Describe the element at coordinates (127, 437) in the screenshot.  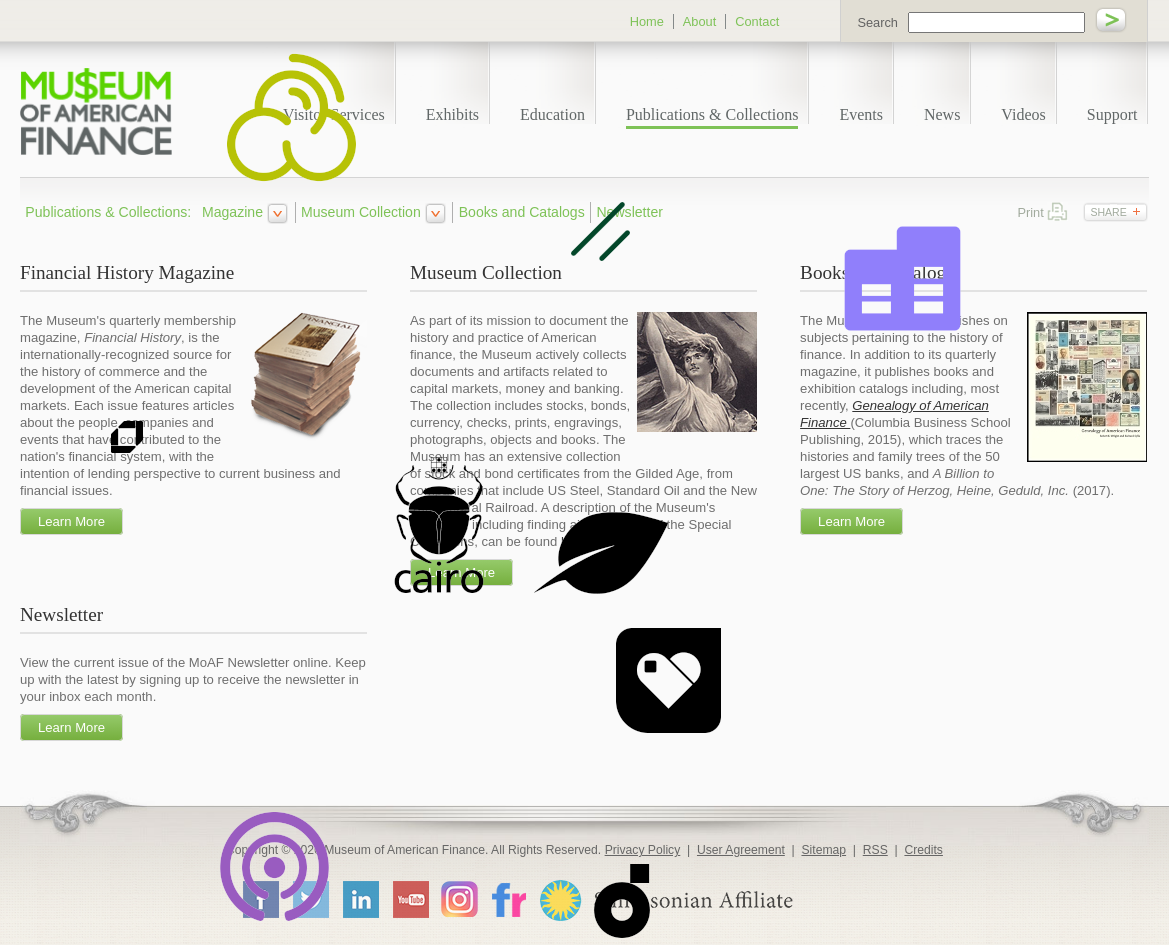
I see `aqua security company logo` at that location.